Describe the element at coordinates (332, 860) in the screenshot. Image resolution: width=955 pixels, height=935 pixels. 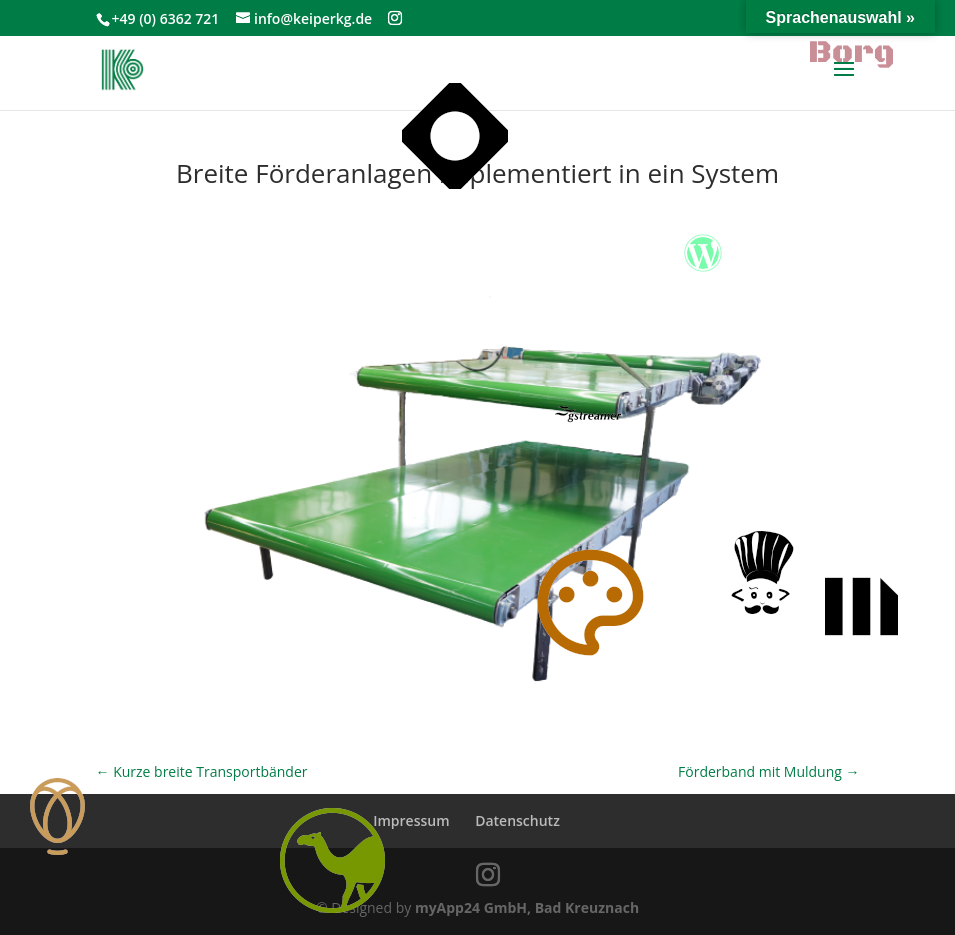
I see `indicates Perl programming language` at that location.